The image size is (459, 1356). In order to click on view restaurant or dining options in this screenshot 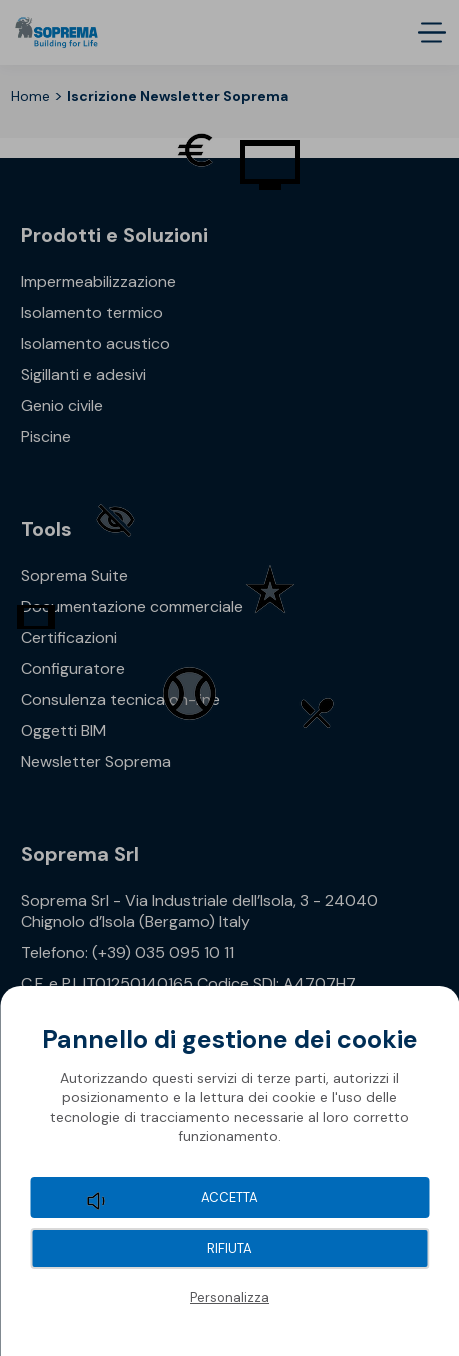, I will do `click(317, 713)`.